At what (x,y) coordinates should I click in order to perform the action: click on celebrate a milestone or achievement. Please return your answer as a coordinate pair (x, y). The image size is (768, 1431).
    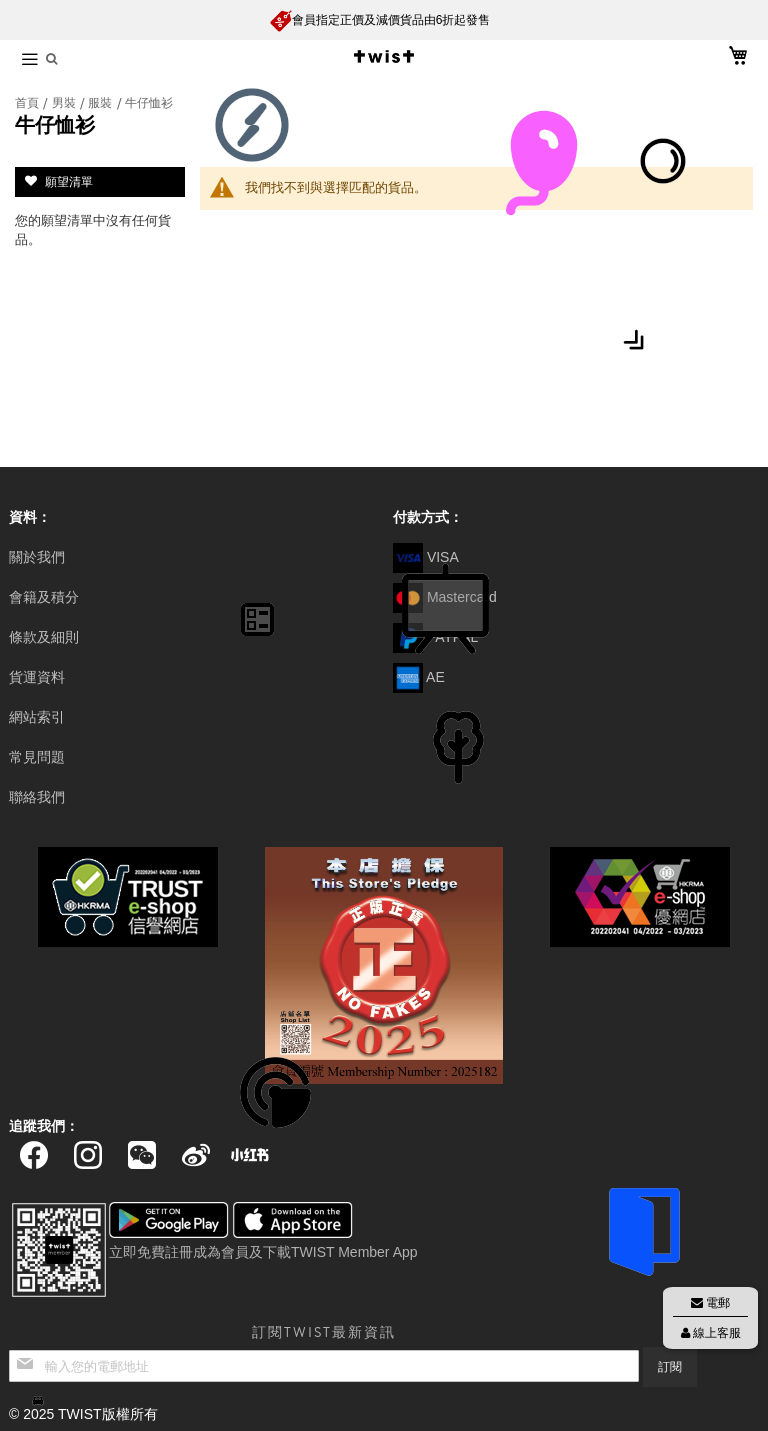
    Looking at the image, I should click on (544, 163).